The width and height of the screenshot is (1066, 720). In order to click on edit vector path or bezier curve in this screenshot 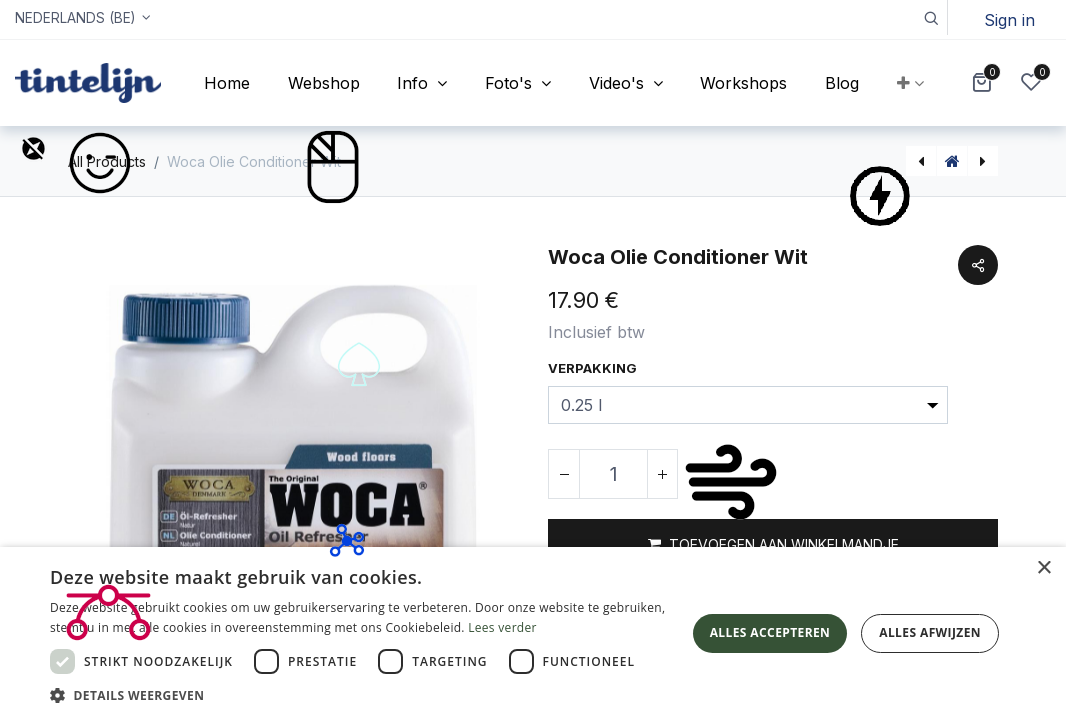, I will do `click(108, 612)`.